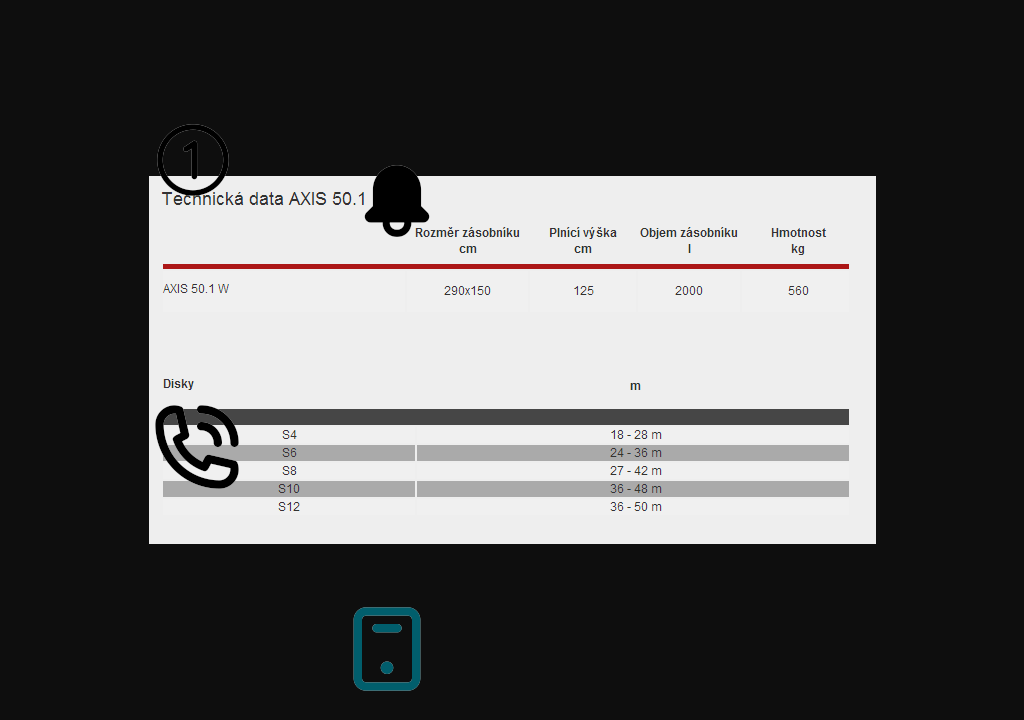  What do you see at coordinates (197, 447) in the screenshot?
I see `make a phone call` at bounding box center [197, 447].